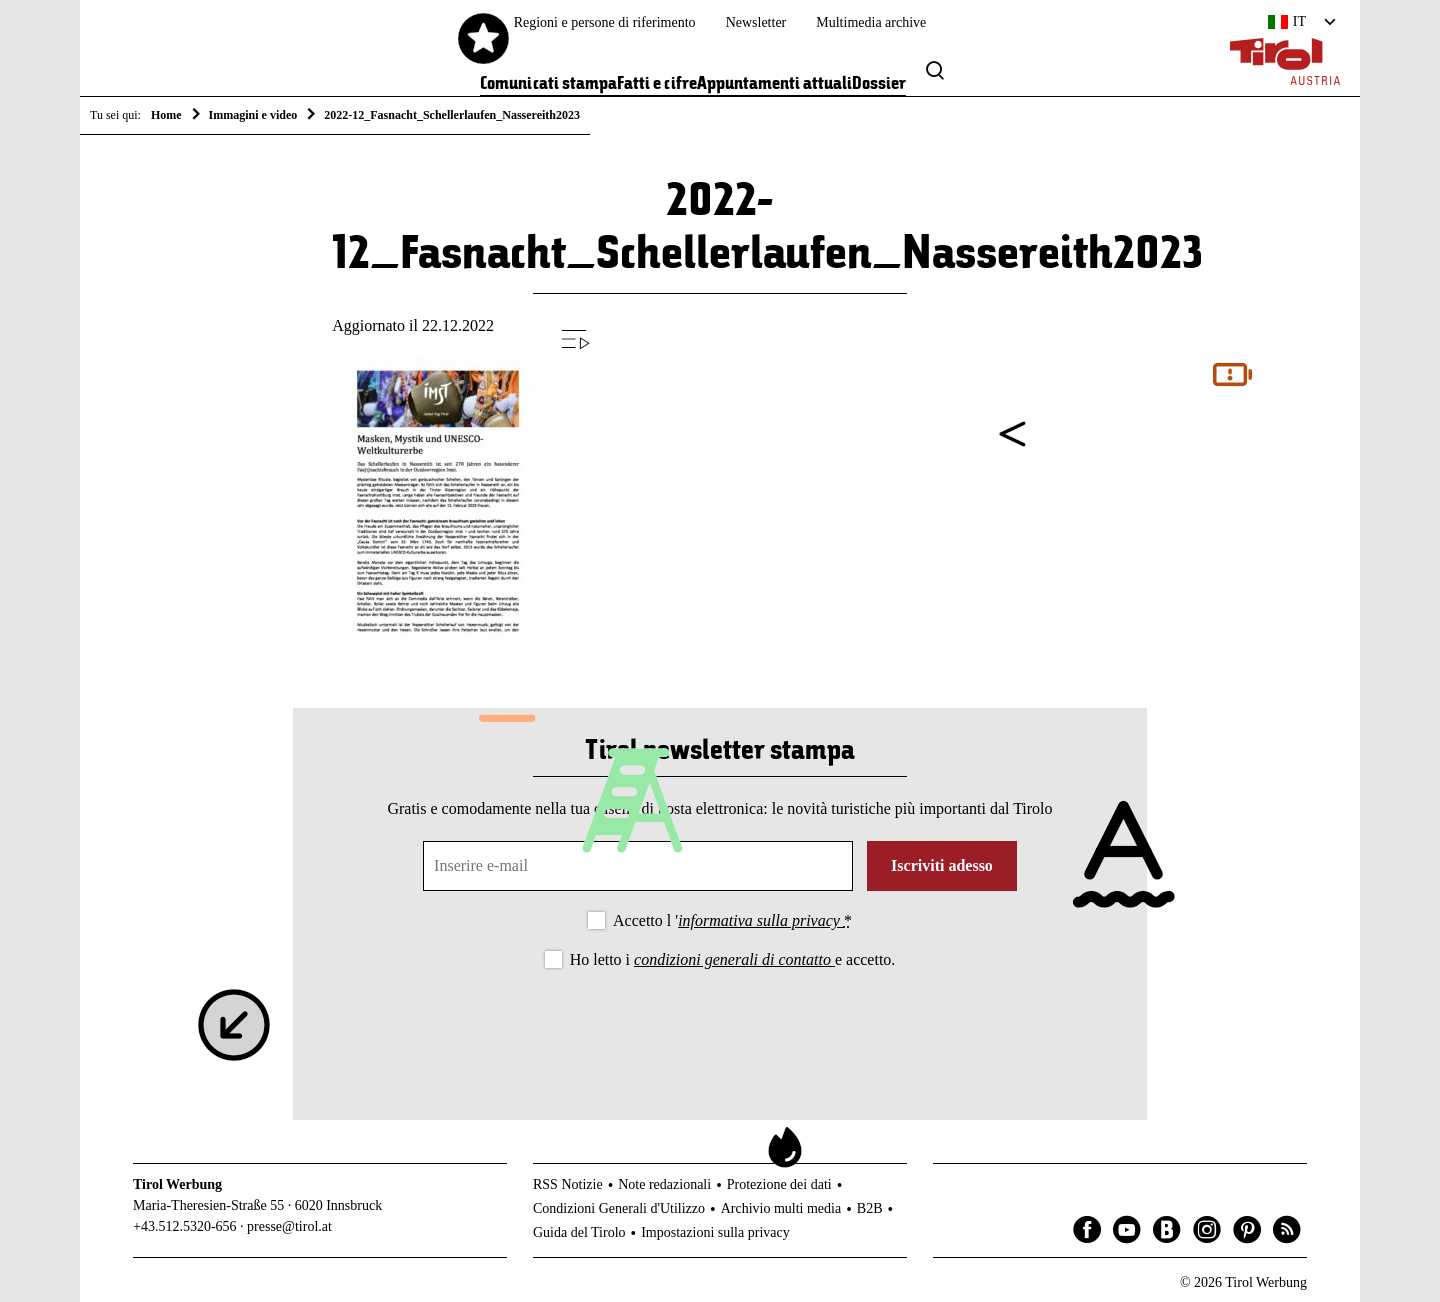 The width and height of the screenshot is (1440, 1302). Describe the element at coordinates (483, 38) in the screenshot. I see `mark item as favorite` at that location.